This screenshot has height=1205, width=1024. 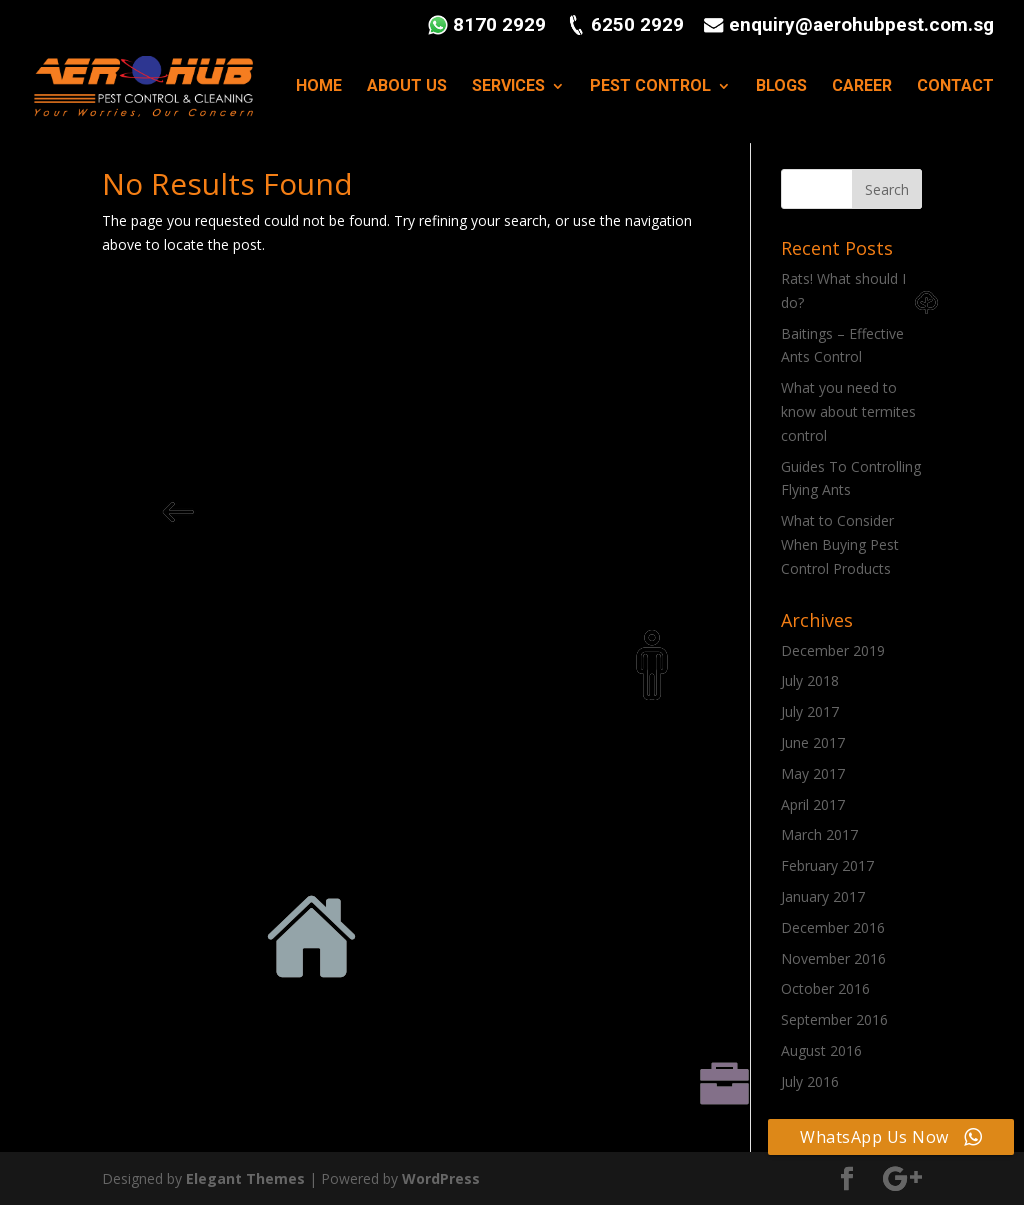 I want to click on navigate to the home screen, so click(x=311, y=936).